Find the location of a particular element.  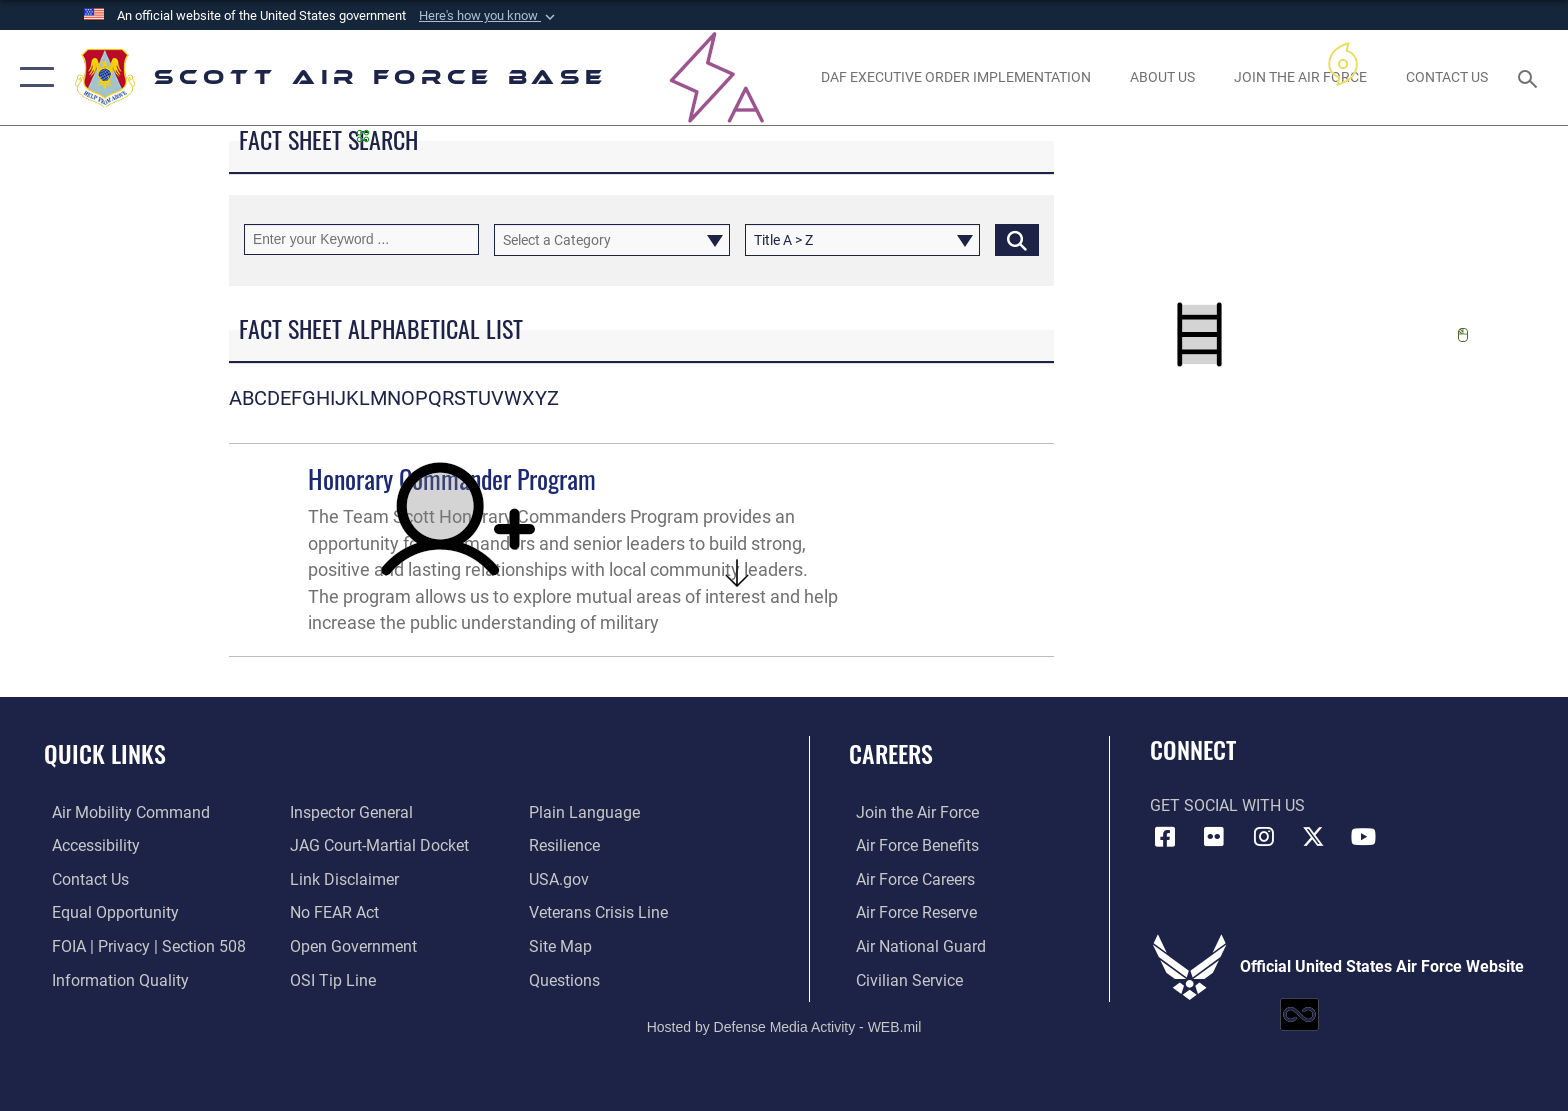

open app grid or dashboard is located at coordinates (363, 136).